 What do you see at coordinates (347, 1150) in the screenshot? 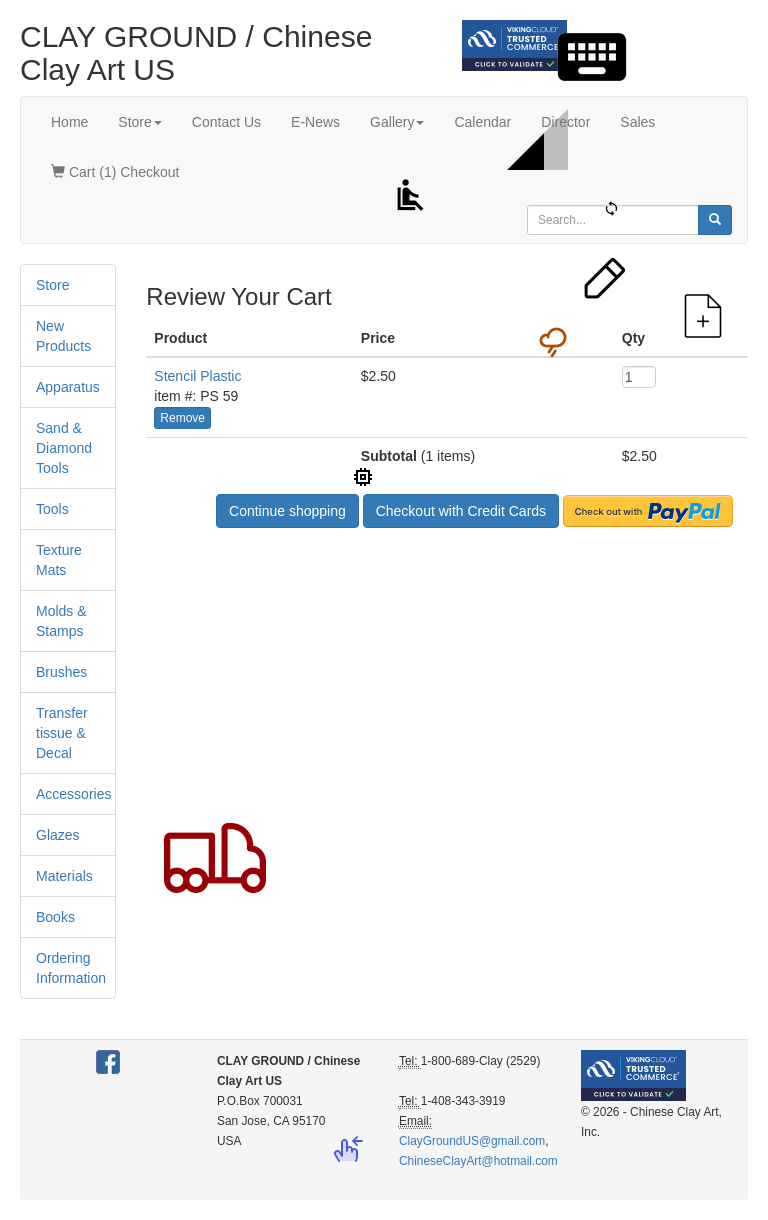
I see `swipe left to navigate or dismiss` at bounding box center [347, 1150].